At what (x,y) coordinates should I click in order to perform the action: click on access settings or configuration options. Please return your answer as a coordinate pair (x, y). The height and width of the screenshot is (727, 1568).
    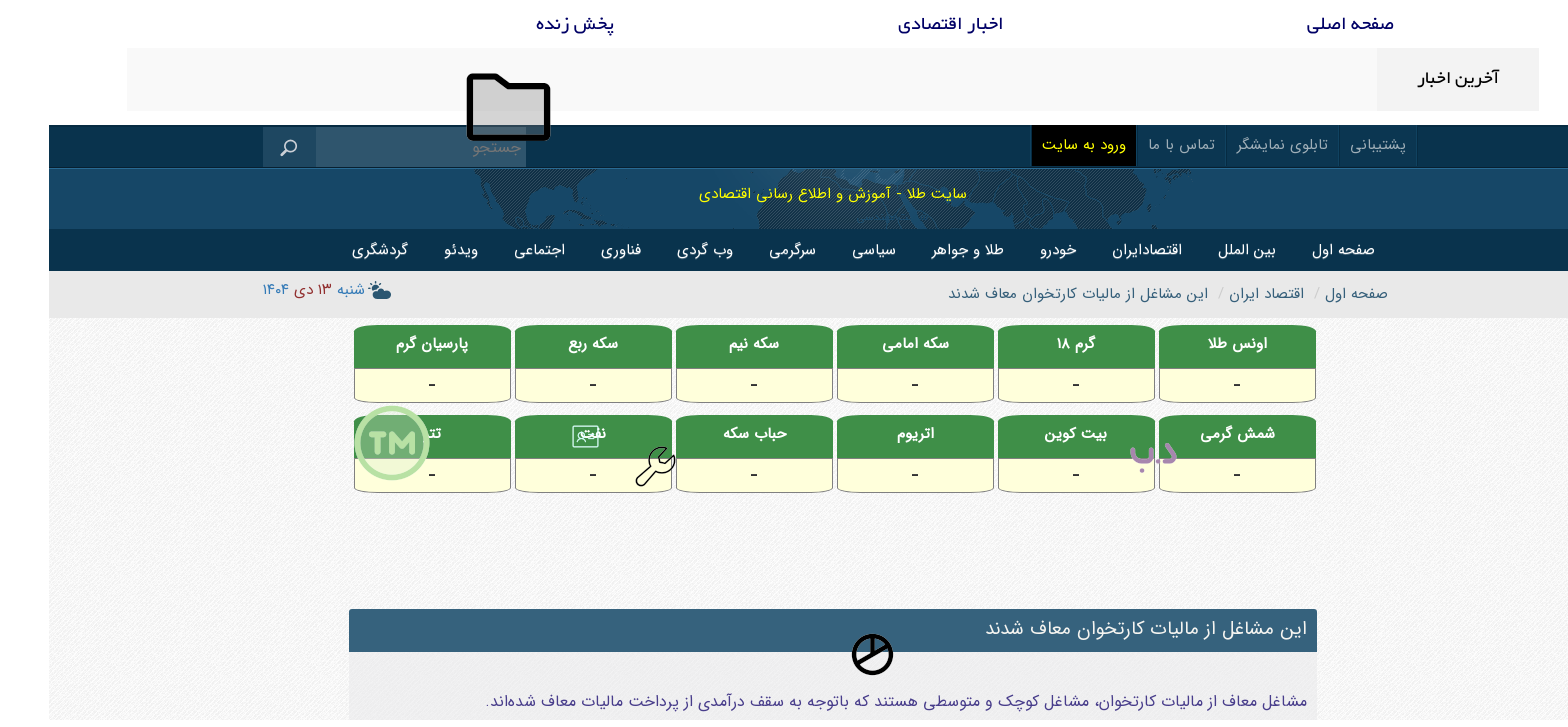
    Looking at the image, I should click on (655, 466).